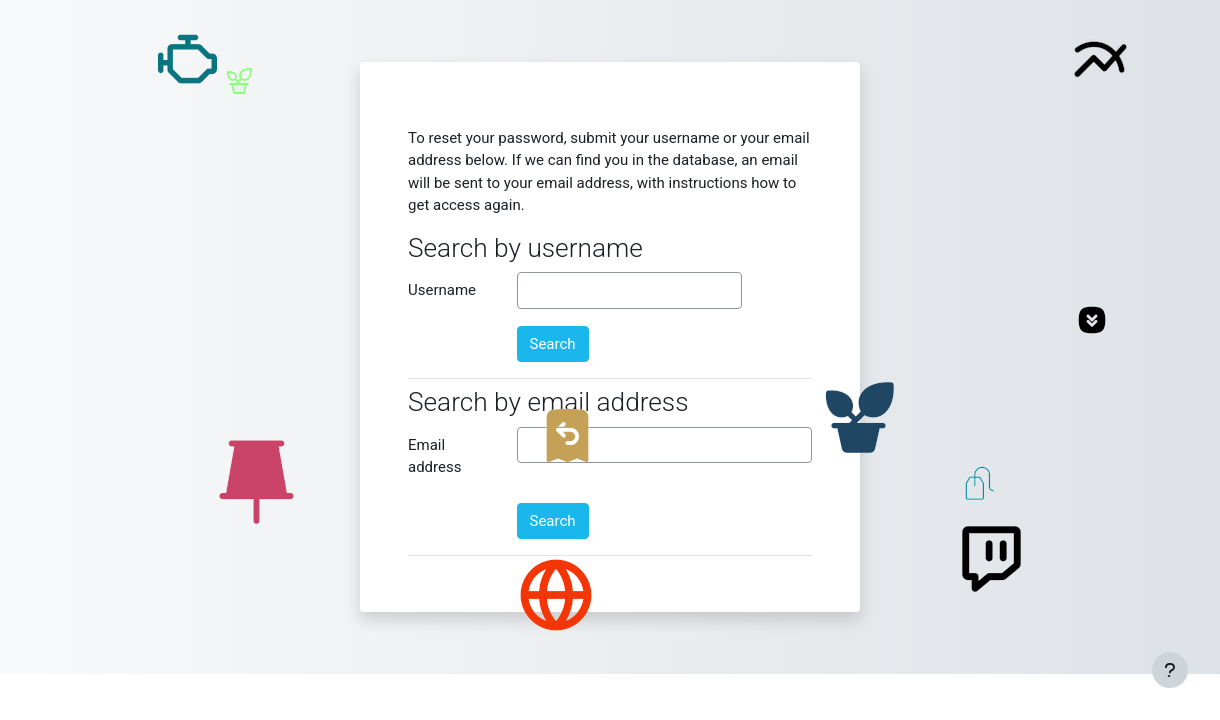  What do you see at coordinates (567, 435) in the screenshot?
I see `request a refund for a purchase` at bounding box center [567, 435].